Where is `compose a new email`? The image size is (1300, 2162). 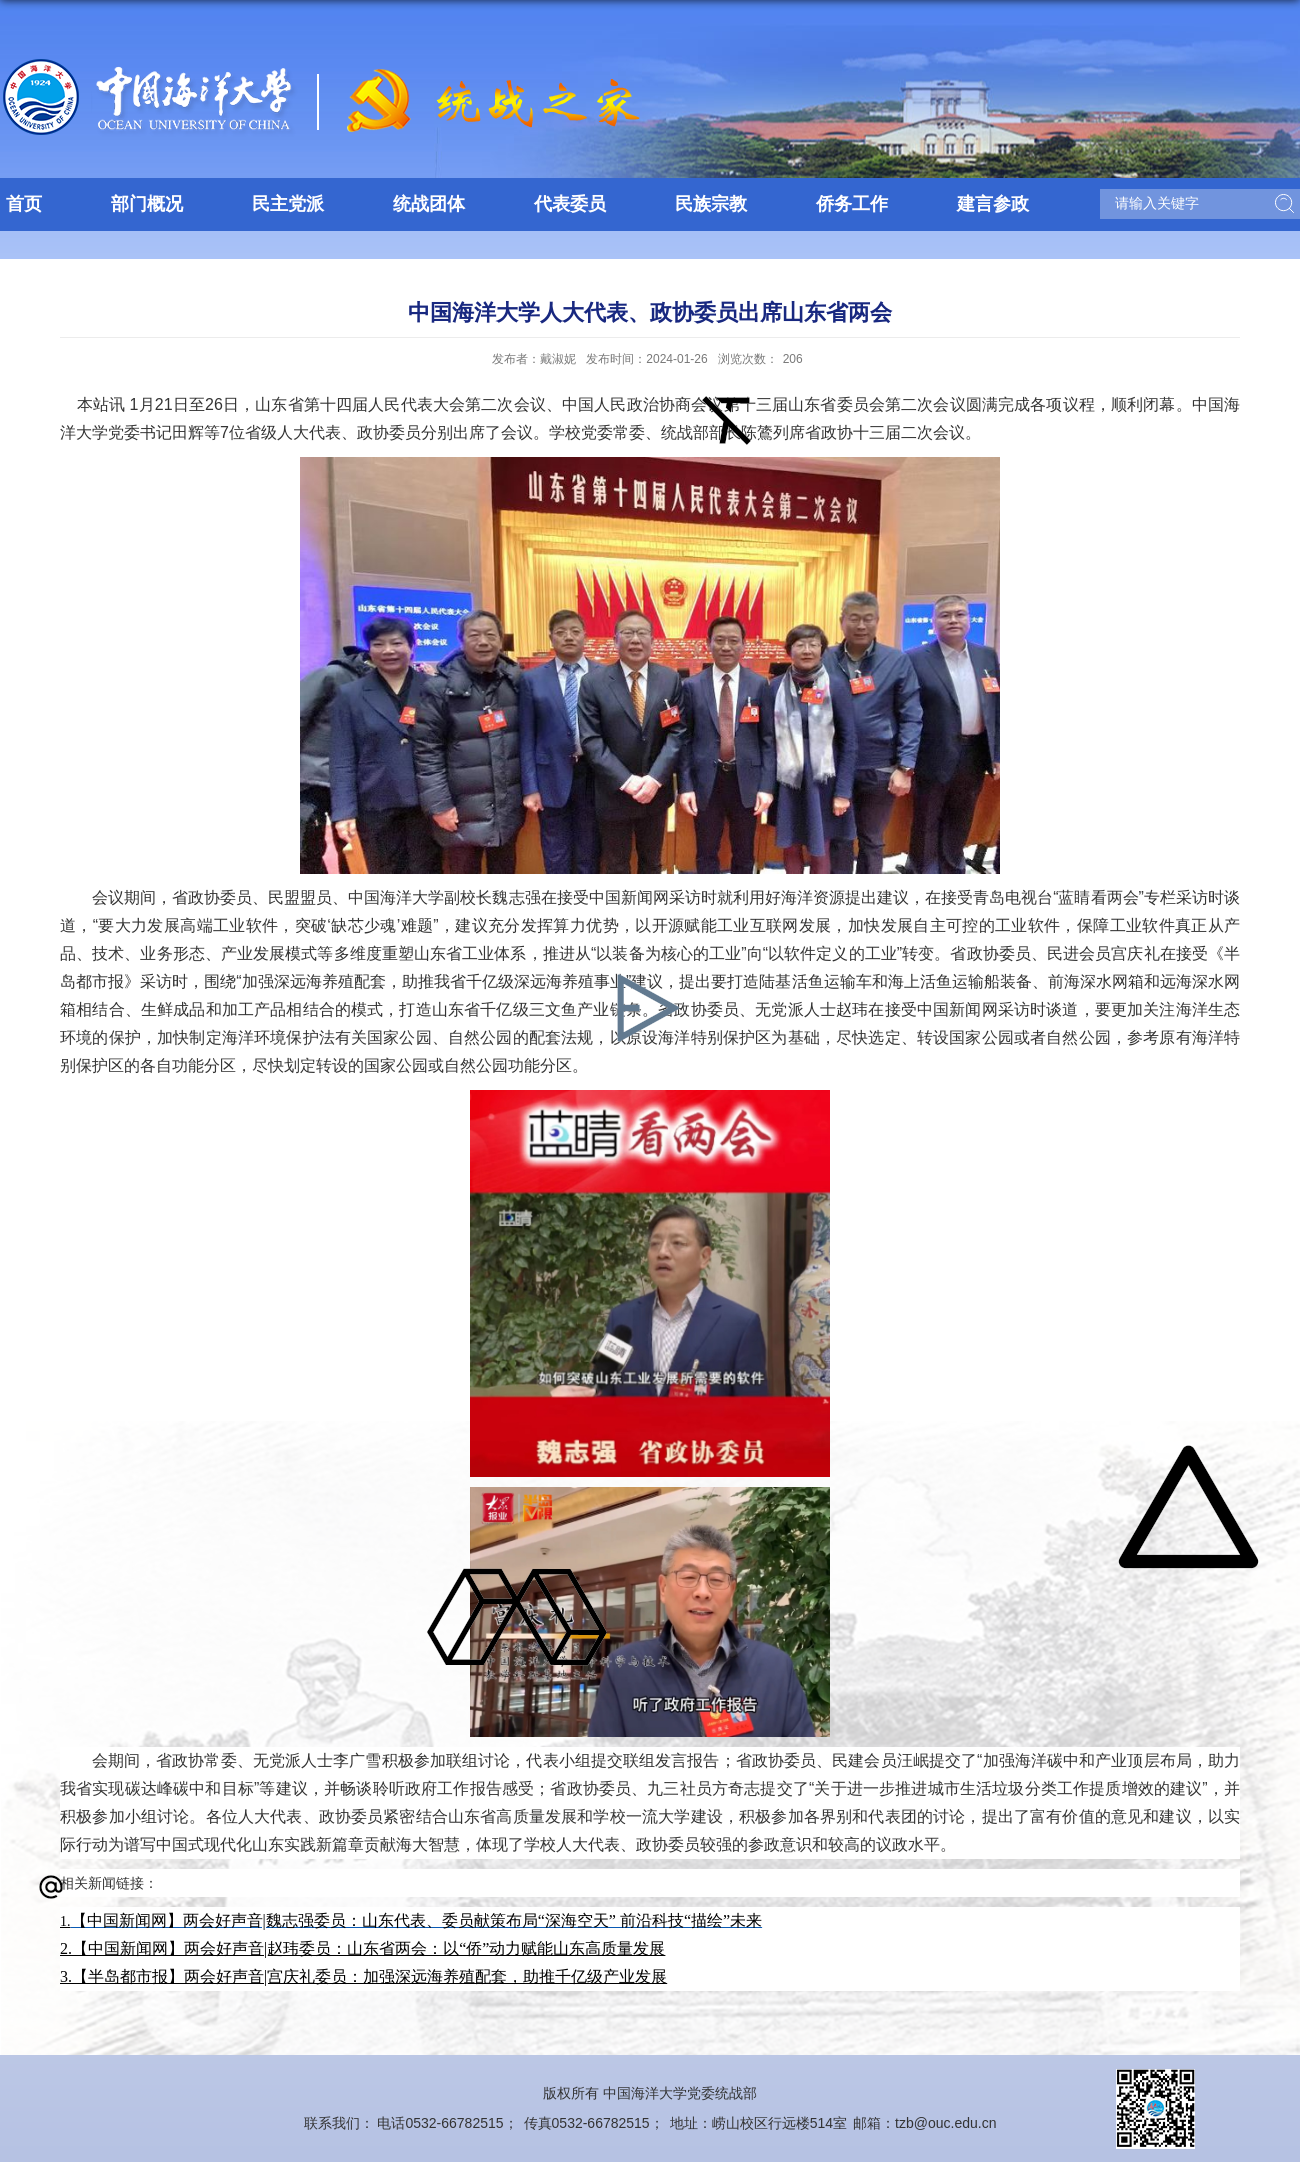 compose a new email is located at coordinates (51, 1887).